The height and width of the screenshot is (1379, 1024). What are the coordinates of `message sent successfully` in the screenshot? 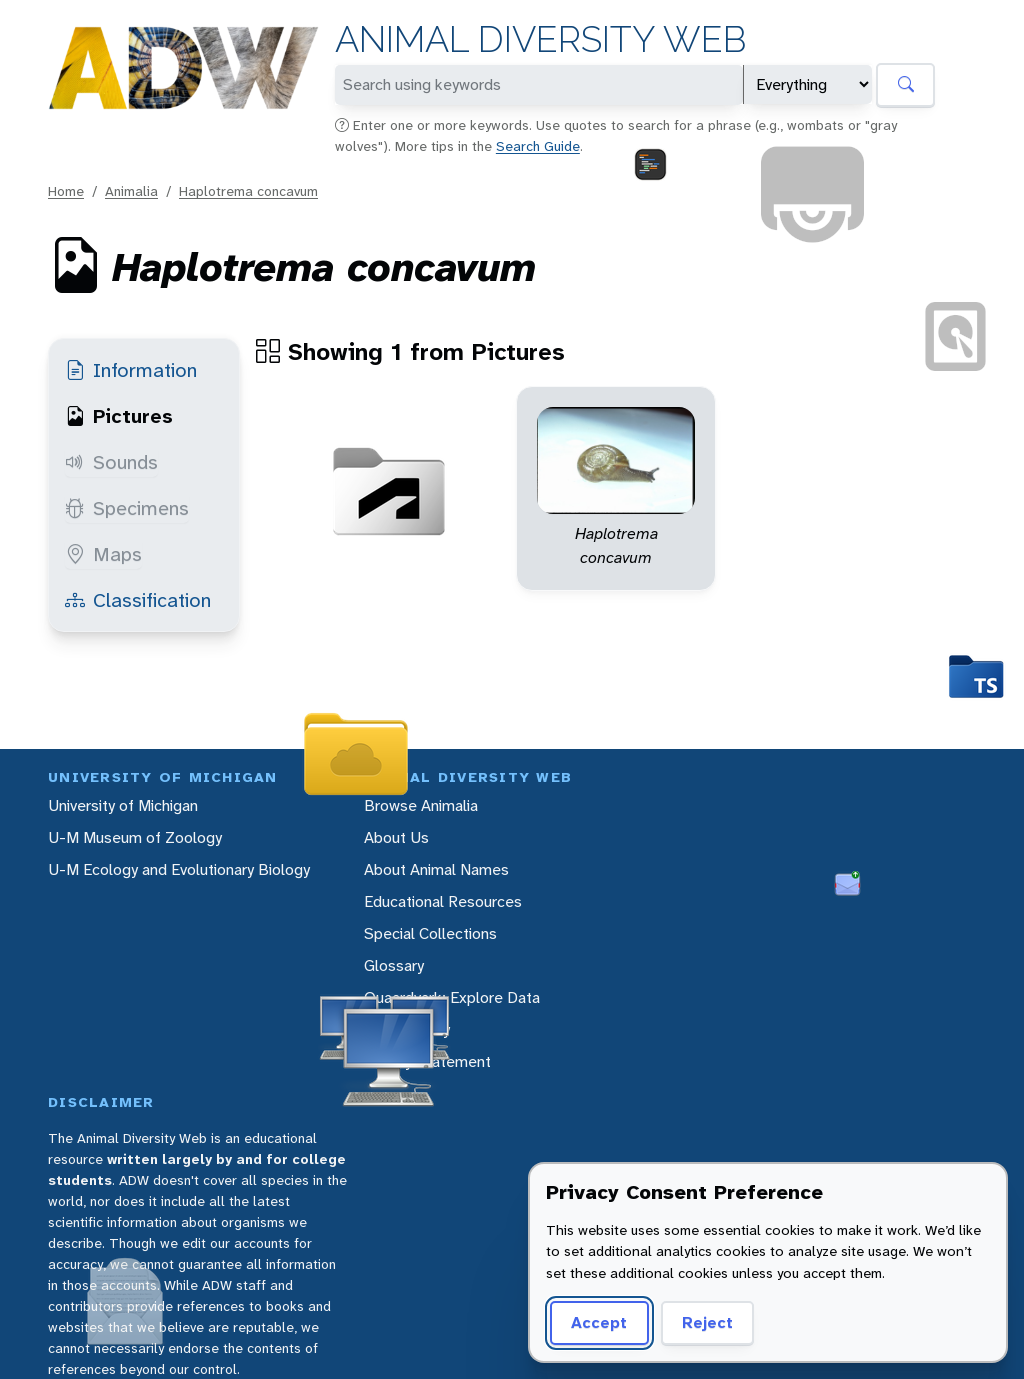 It's located at (847, 884).